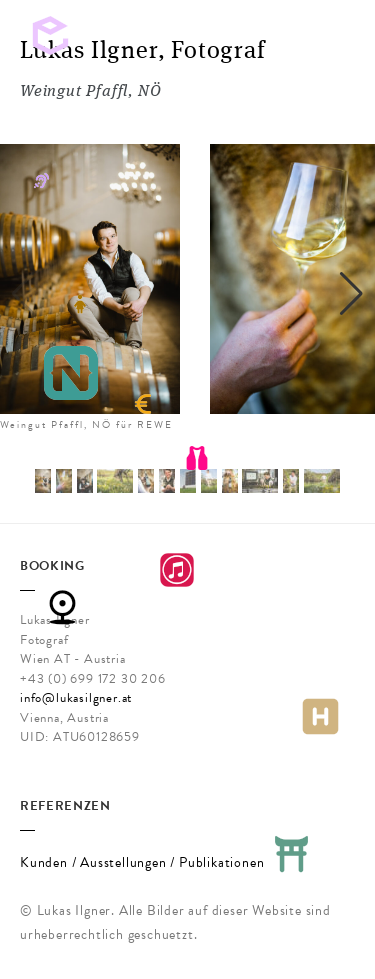  What do you see at coordinates (62, 606) in the screenshot?
I see `set a search radius around a location` at bounding box center [62, 606].